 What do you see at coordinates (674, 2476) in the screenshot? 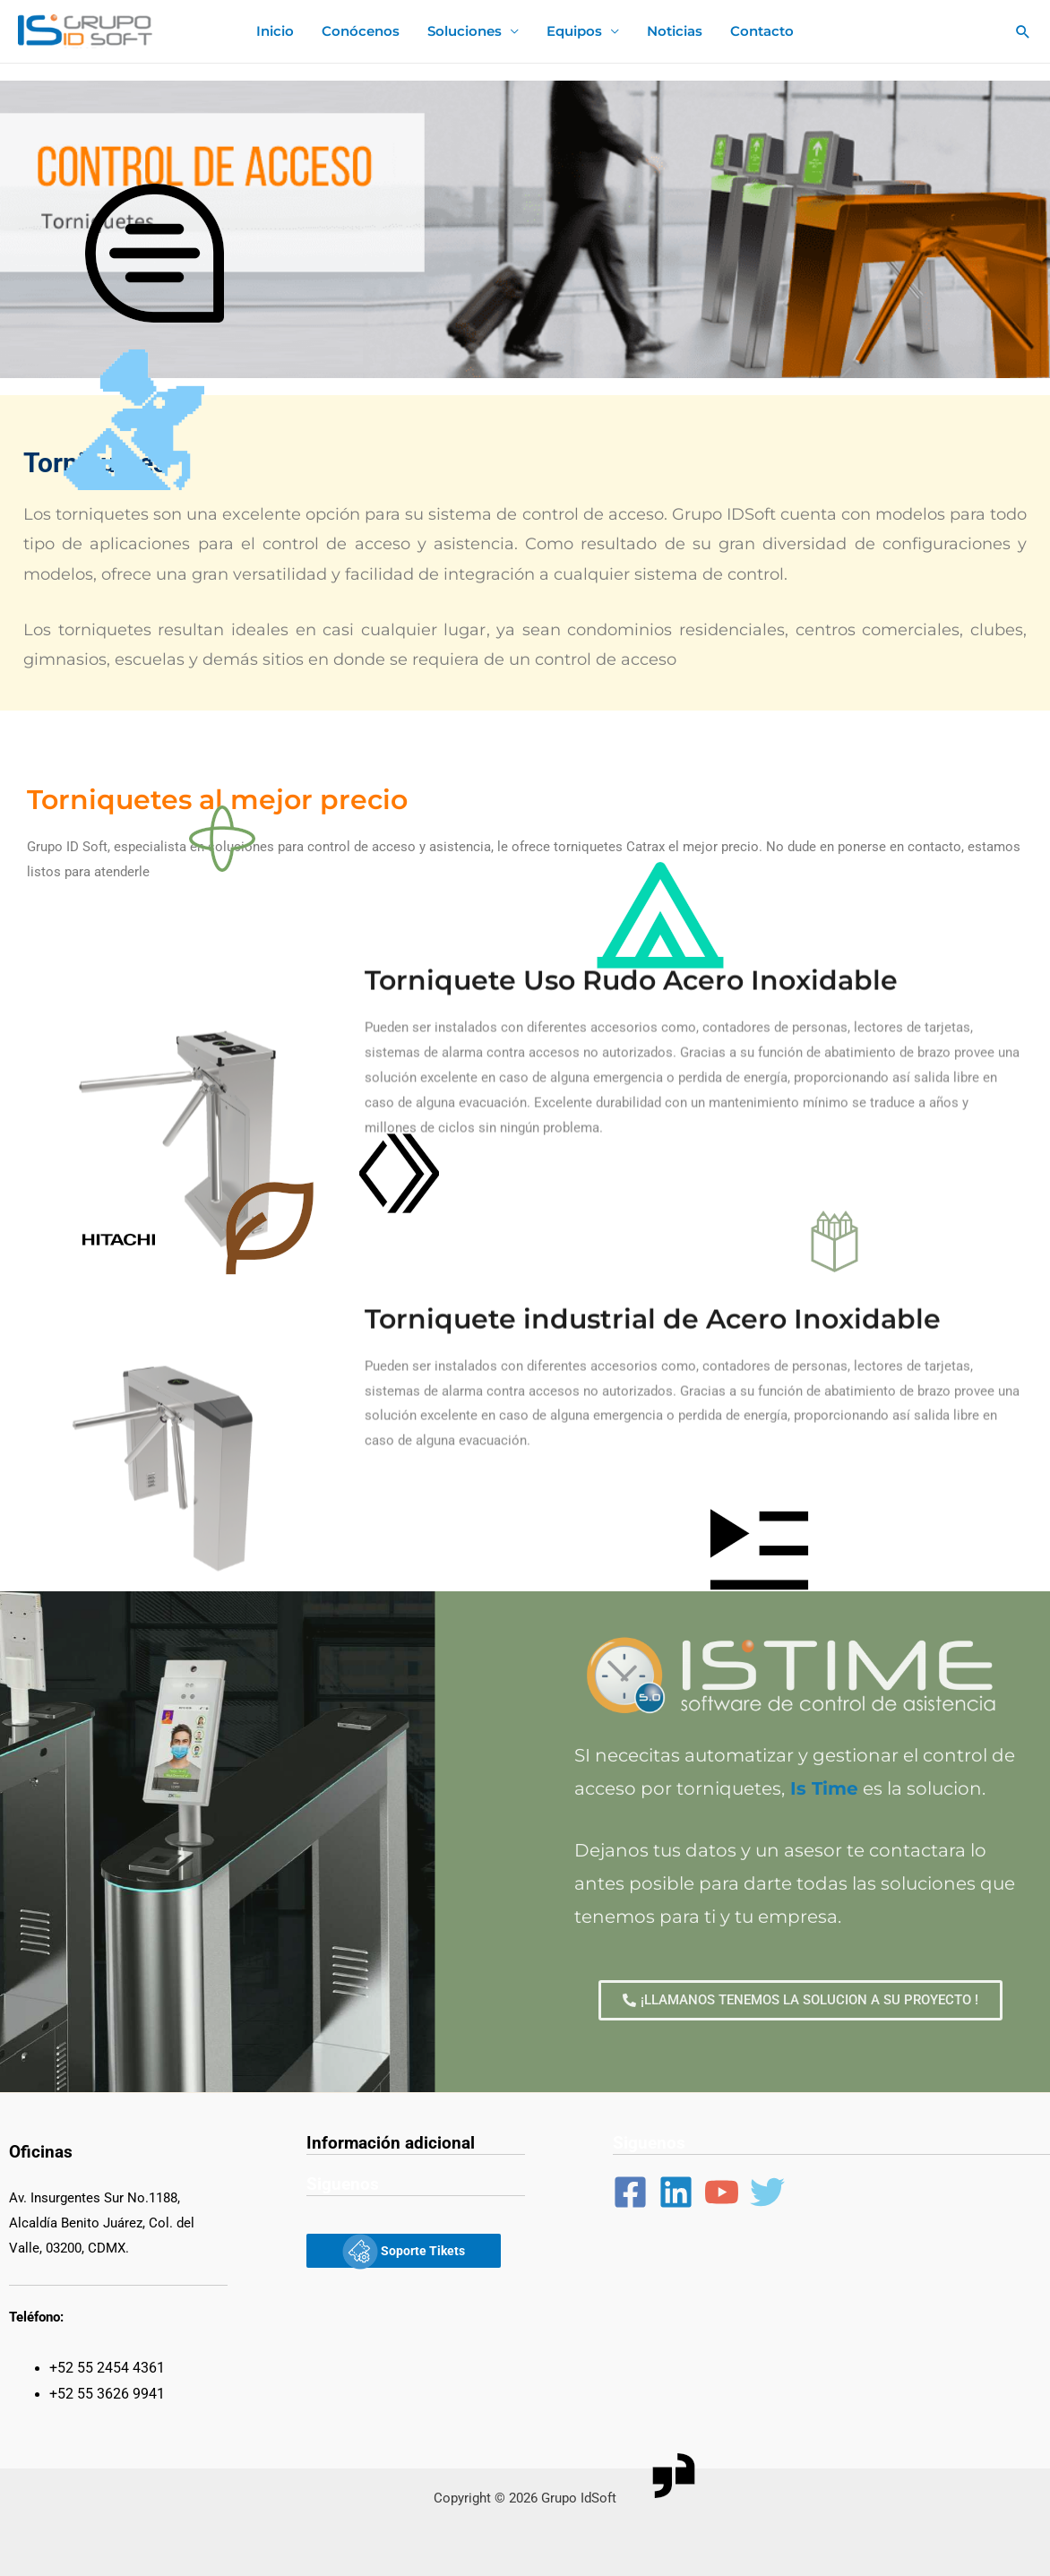
I see `visit glassdoor website` at bounding box center [674, 2476].